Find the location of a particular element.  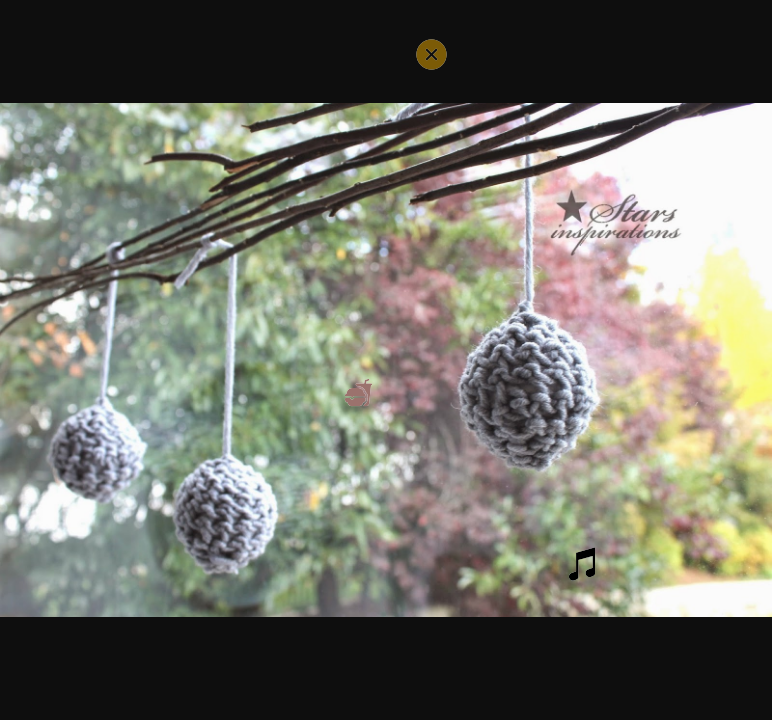

browse nearby fast food restaurants is located at coordinates (358, 392).